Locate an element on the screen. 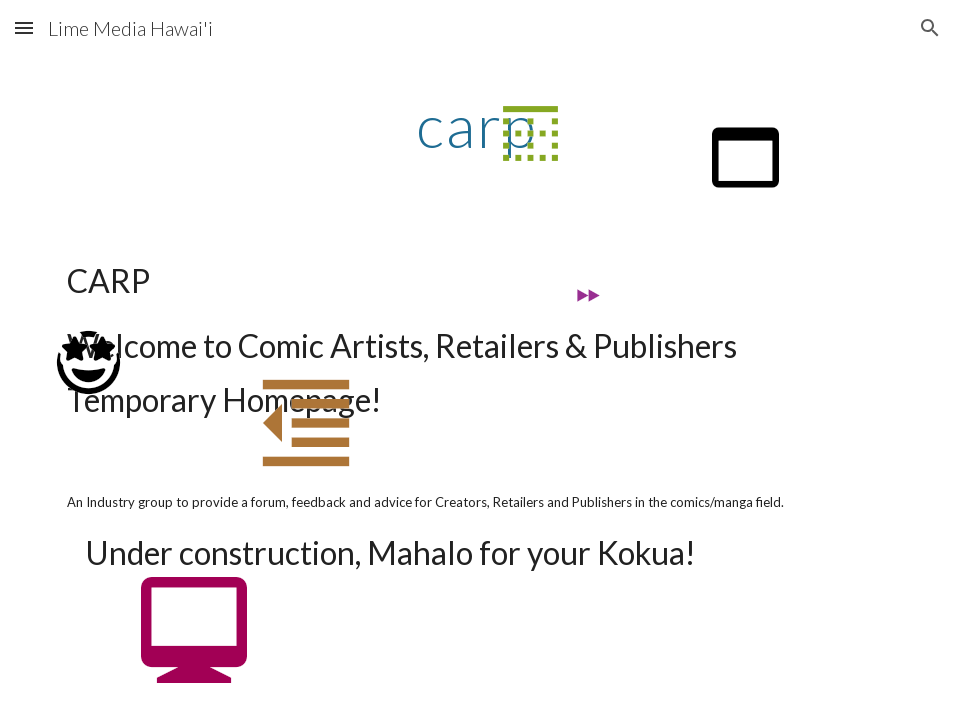  apply border to top edge of selection is located at coordinates (530, 133).